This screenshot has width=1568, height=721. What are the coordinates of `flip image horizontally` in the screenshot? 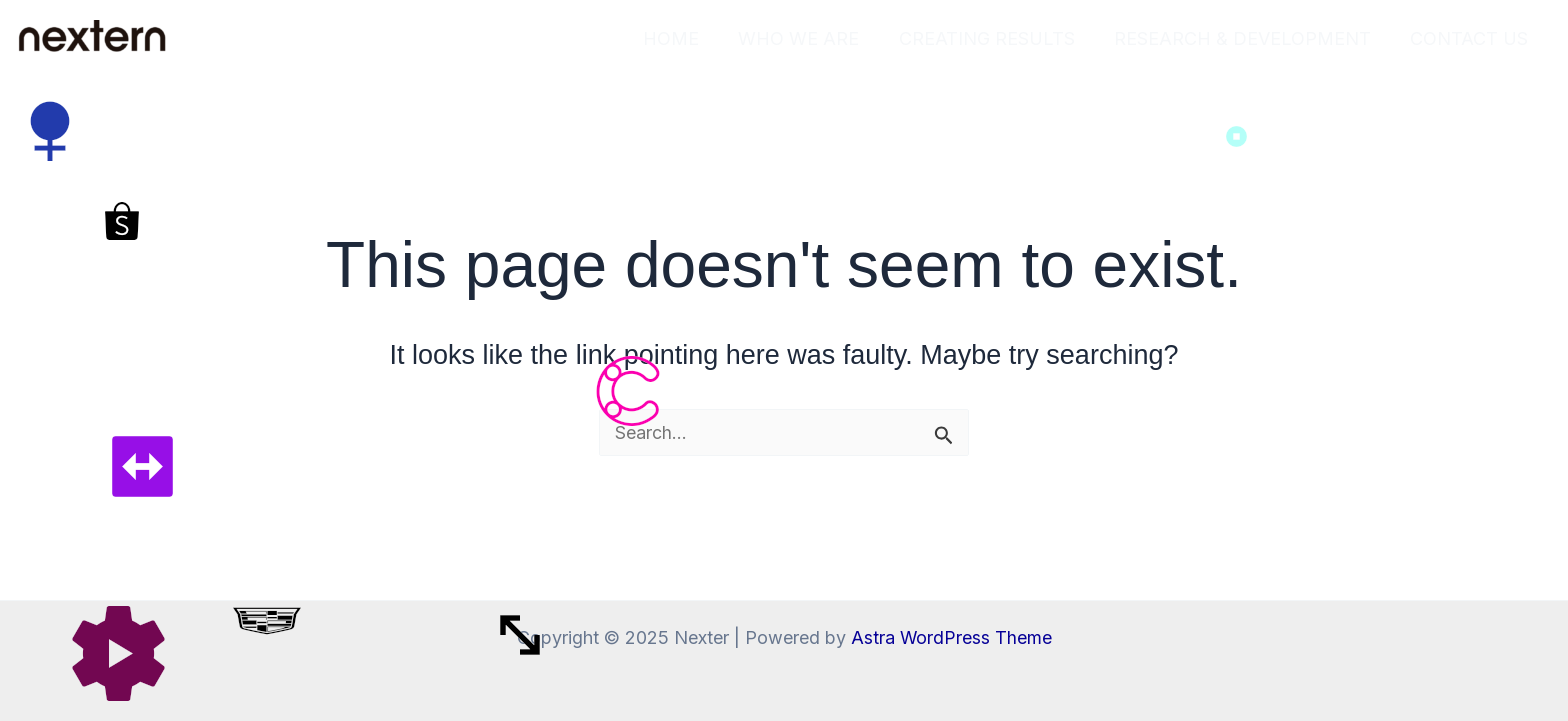 It's located at (142, 466).